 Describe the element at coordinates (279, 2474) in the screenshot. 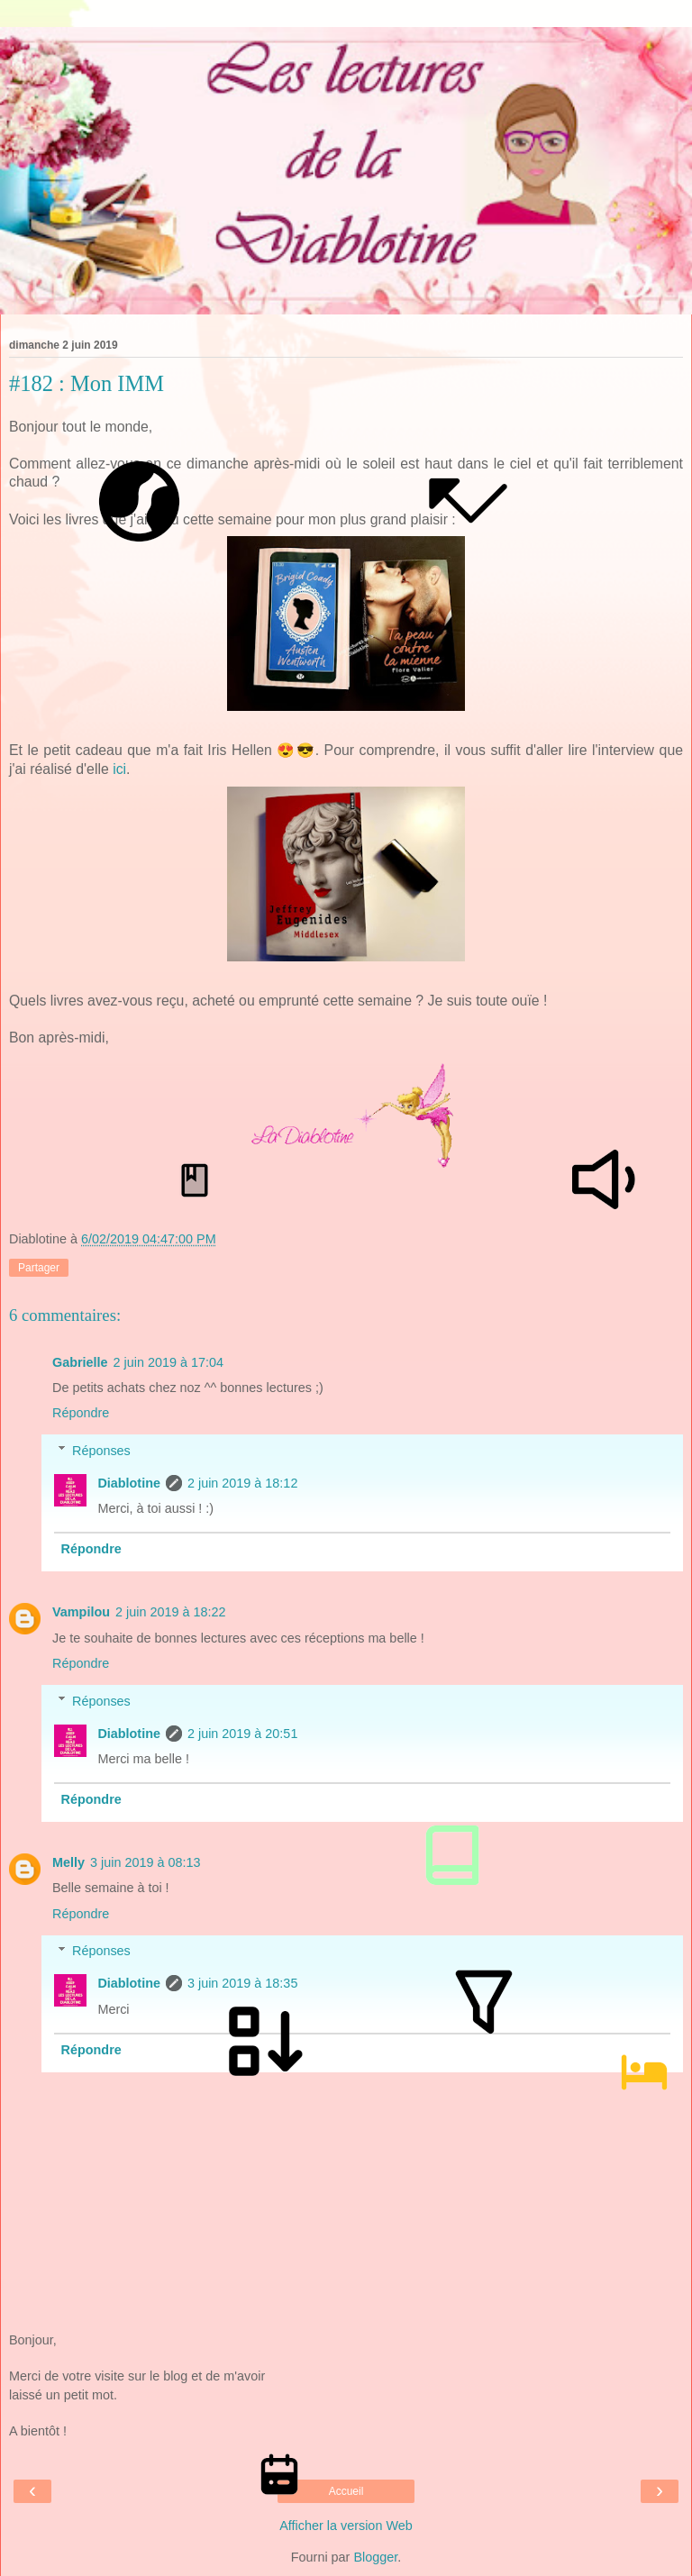

I see `view calendar or scheduled events` at that location.